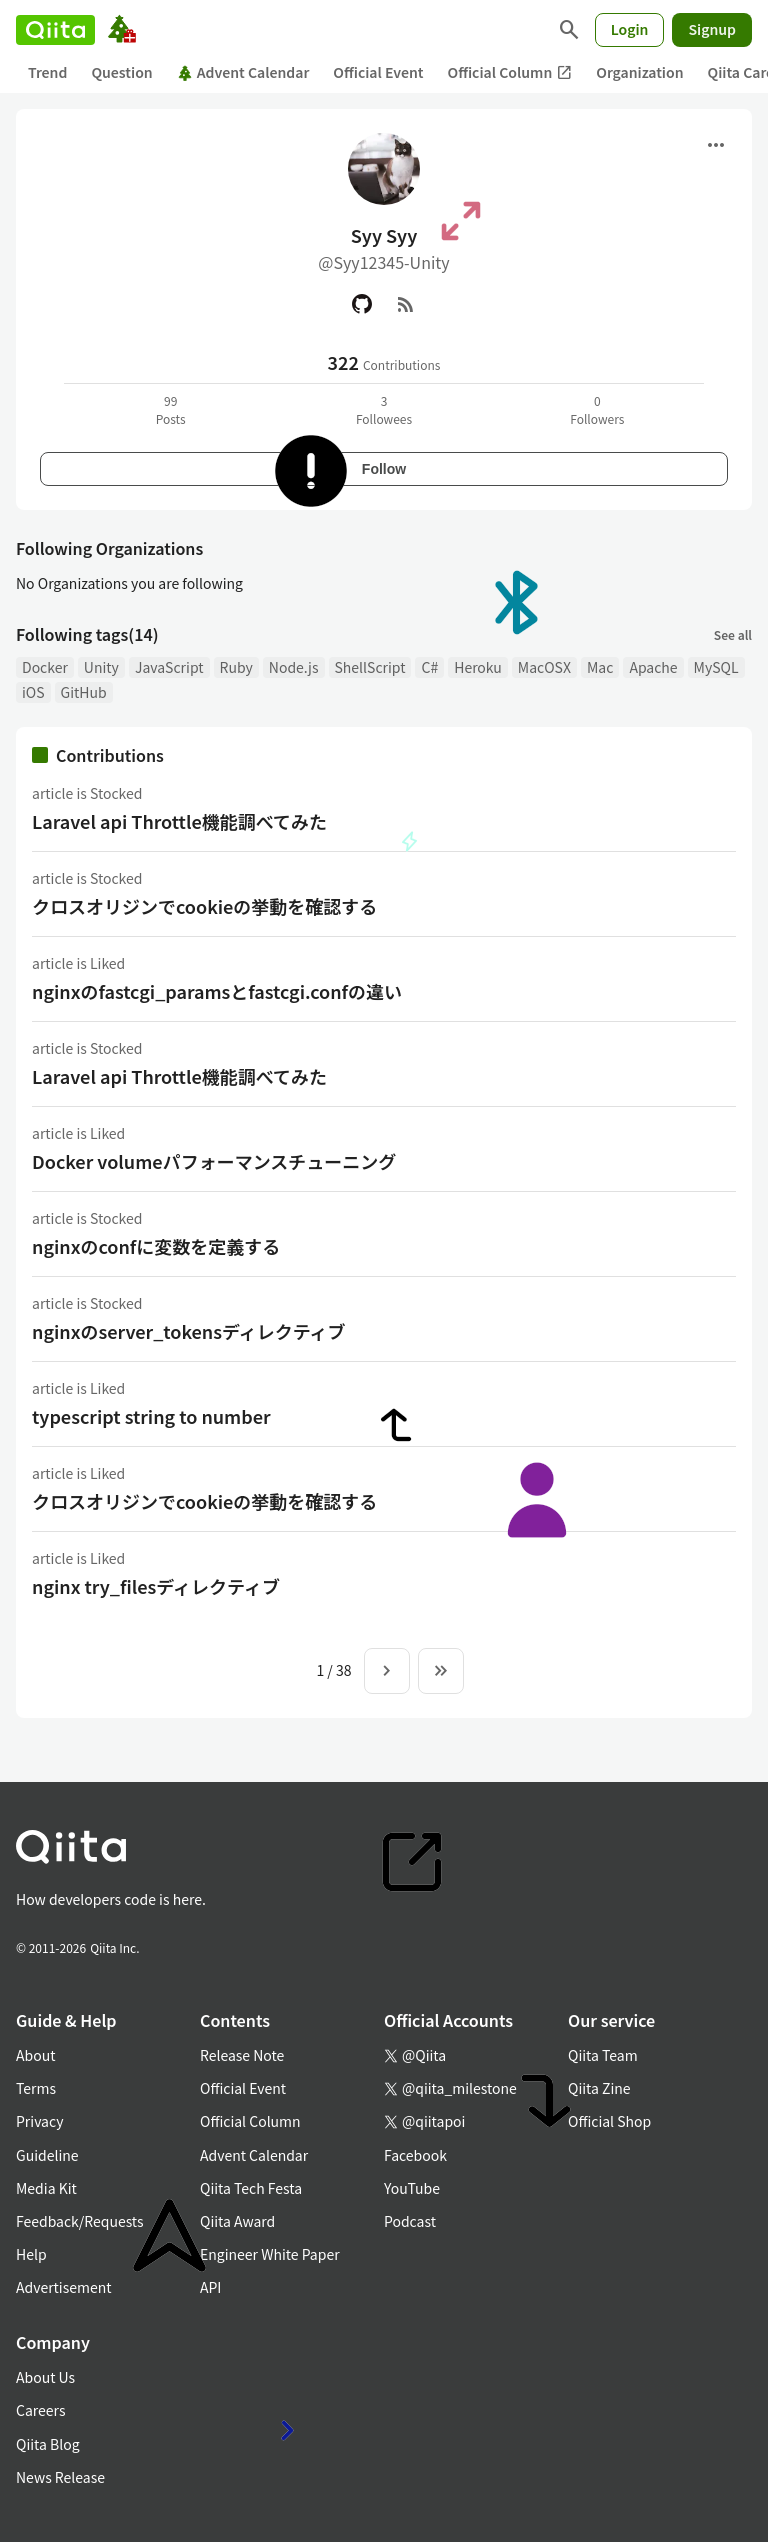  What do you see at coordinates (461, 221) in the screenshot?
I see `expand to full screen` at bounding box center [461, 221].